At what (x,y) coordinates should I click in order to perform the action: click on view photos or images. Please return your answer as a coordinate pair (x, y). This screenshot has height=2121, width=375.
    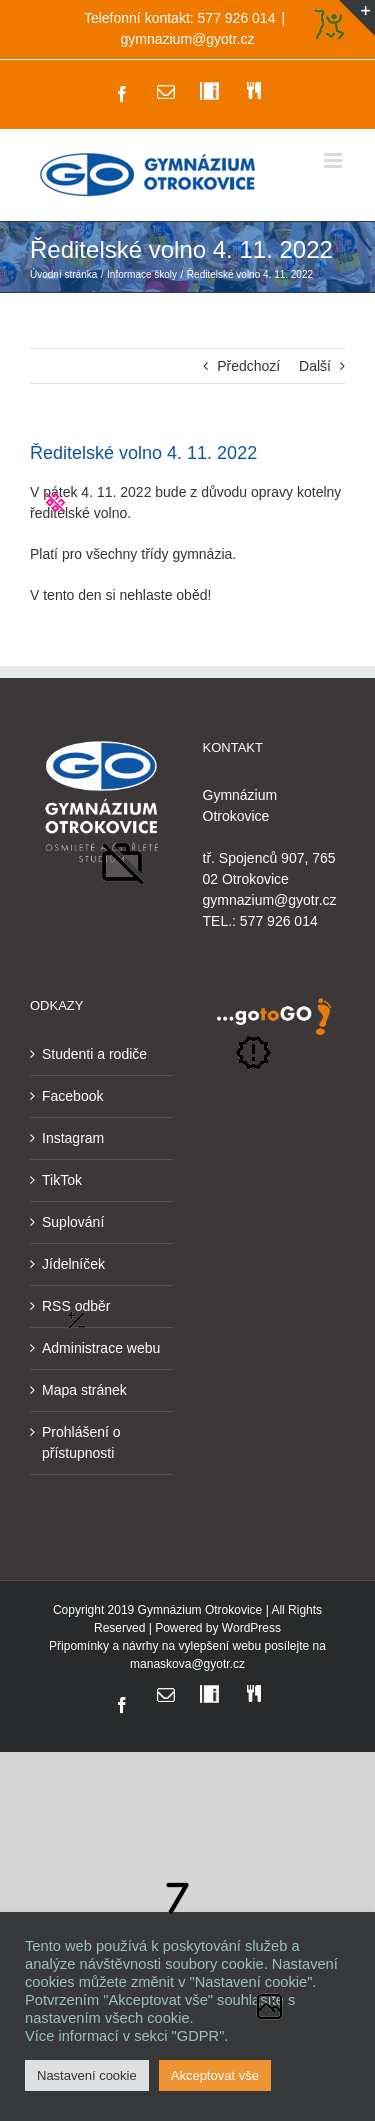
    Looking at the image, I should click on (269, 2006).